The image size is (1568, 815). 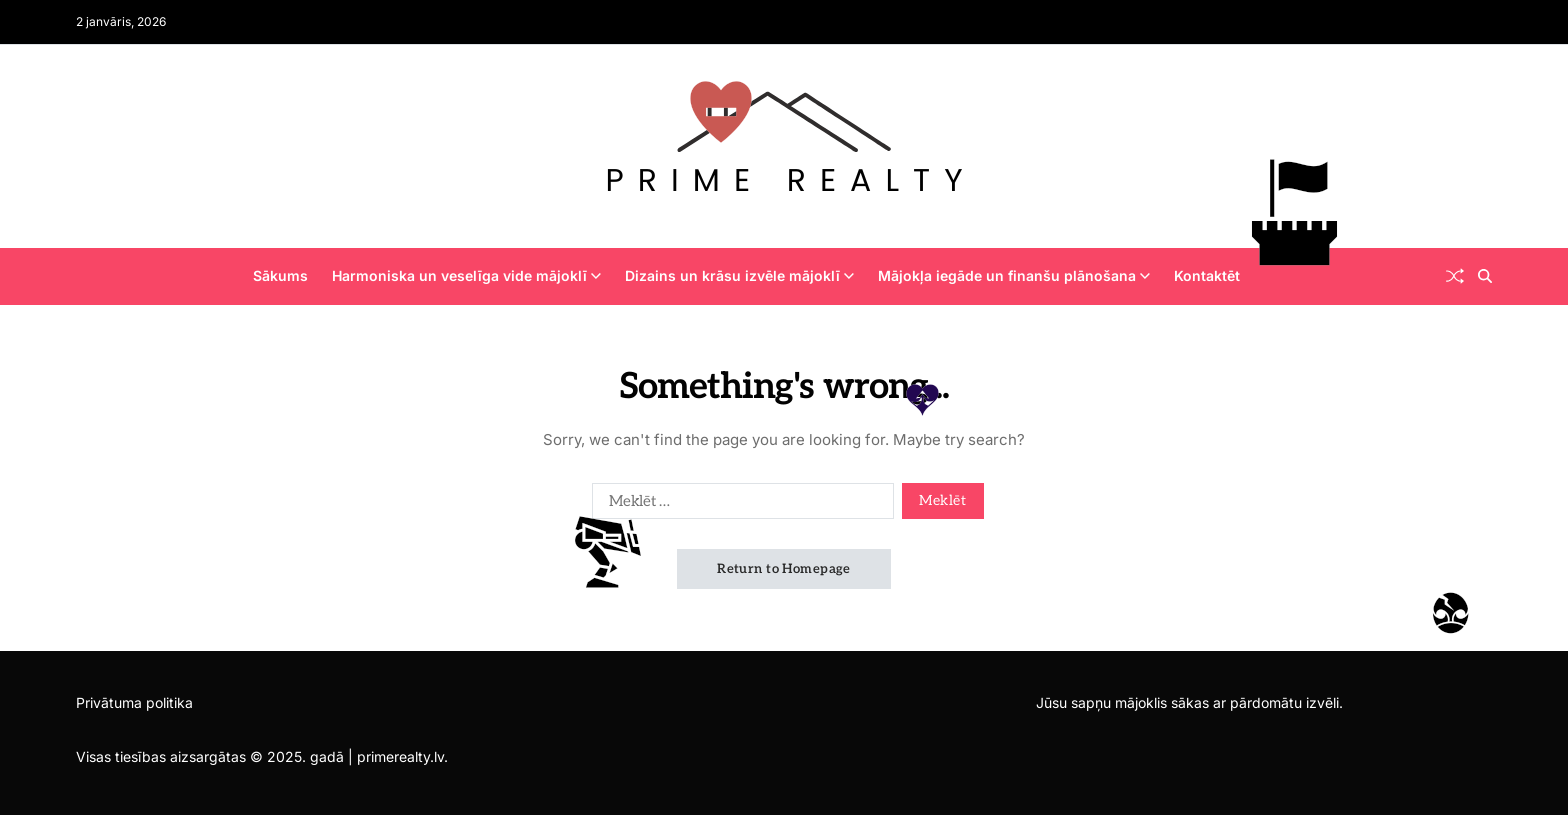 What do you see at coordinates (922, 399) in the screenshot?
I see `select a cheerful or happy mood` at bounding box center [922, 399].